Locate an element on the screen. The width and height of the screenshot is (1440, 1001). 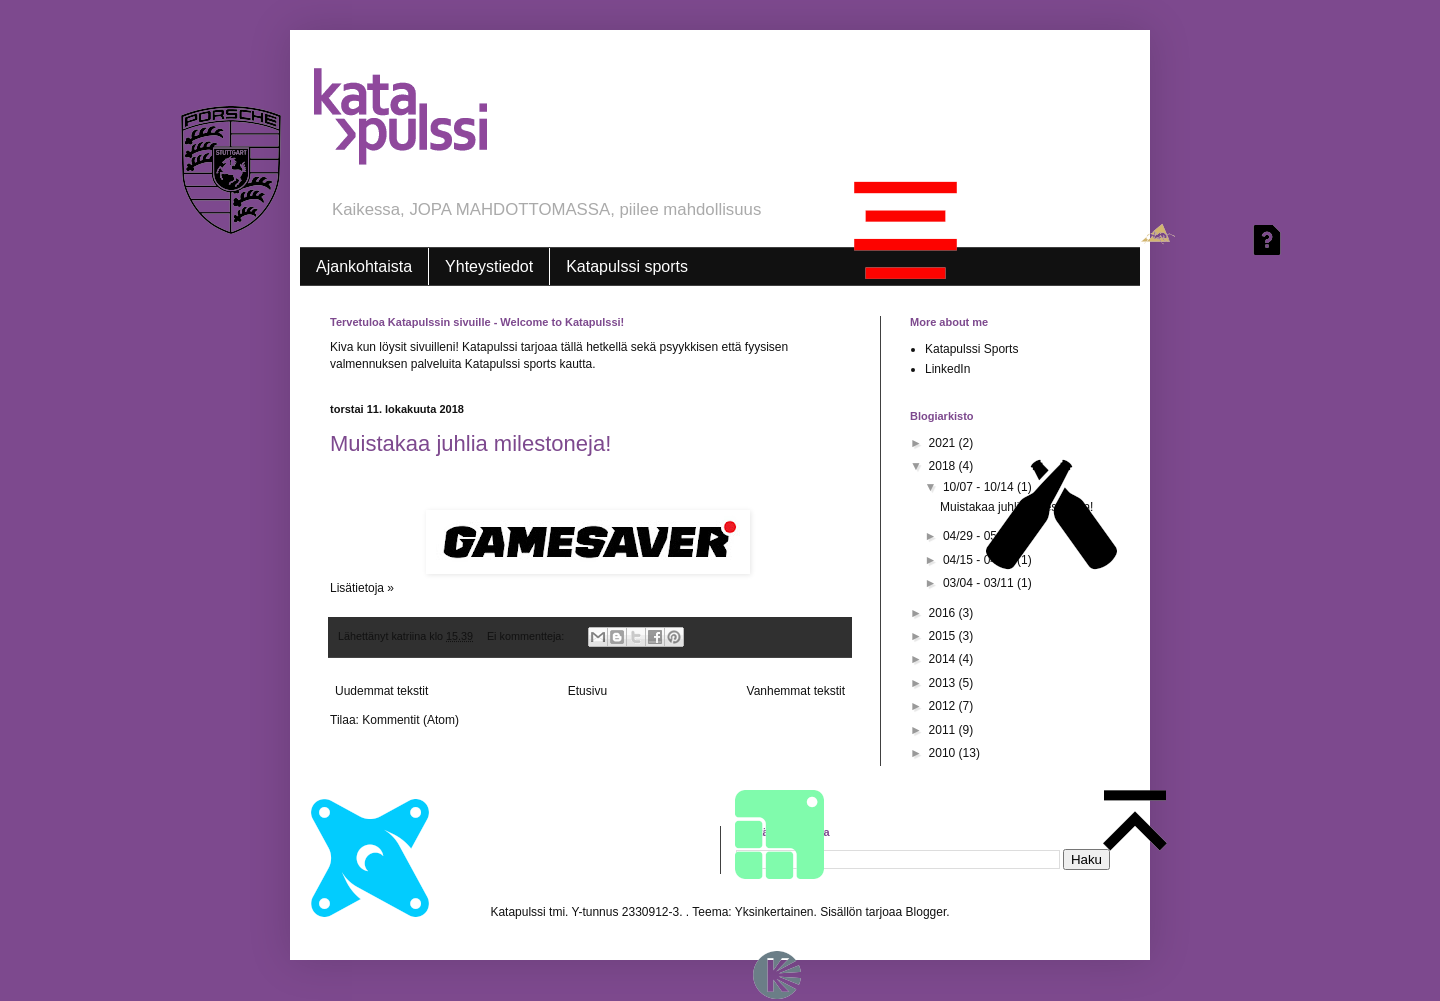
porsche brand logo is located at coordinates (231, 170).